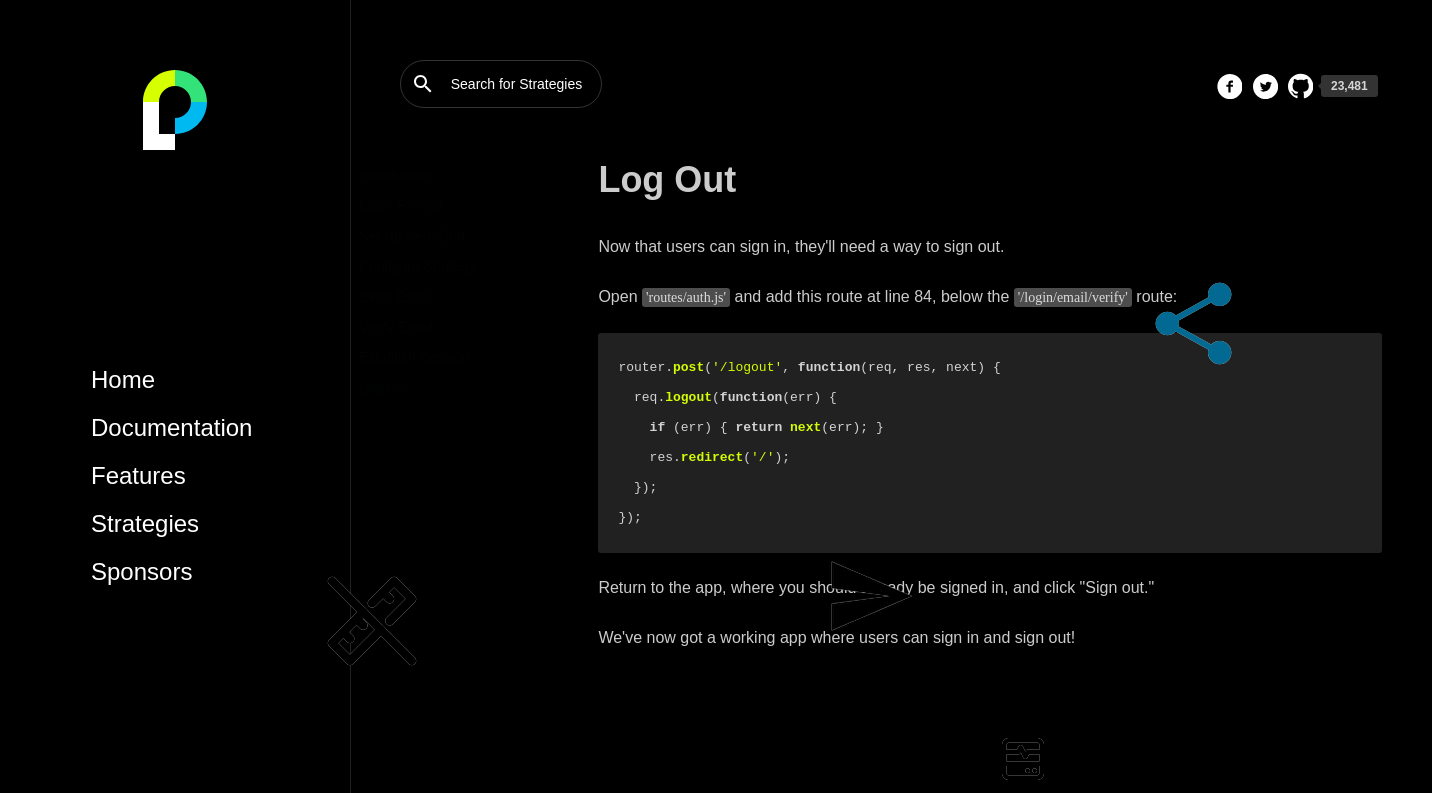 This screenshot has width=1432, height=793. What do you see at coordinates (870, 596) in the screenshot?
I see `send a message or form` at bounding box center [870, 596].